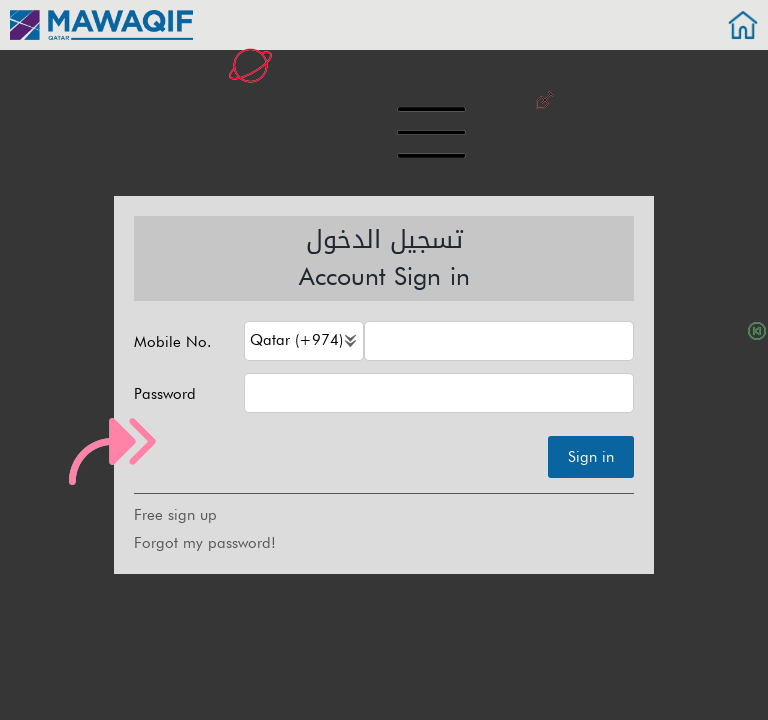  Describe the element at coordinates (757, 331) in the screenshot. I see `skip to previous track` at that location.